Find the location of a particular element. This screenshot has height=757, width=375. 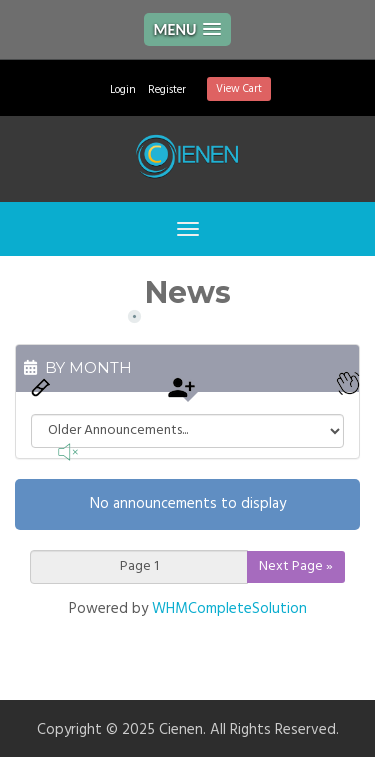

access lab or test results is located at coordinates (40, 387).